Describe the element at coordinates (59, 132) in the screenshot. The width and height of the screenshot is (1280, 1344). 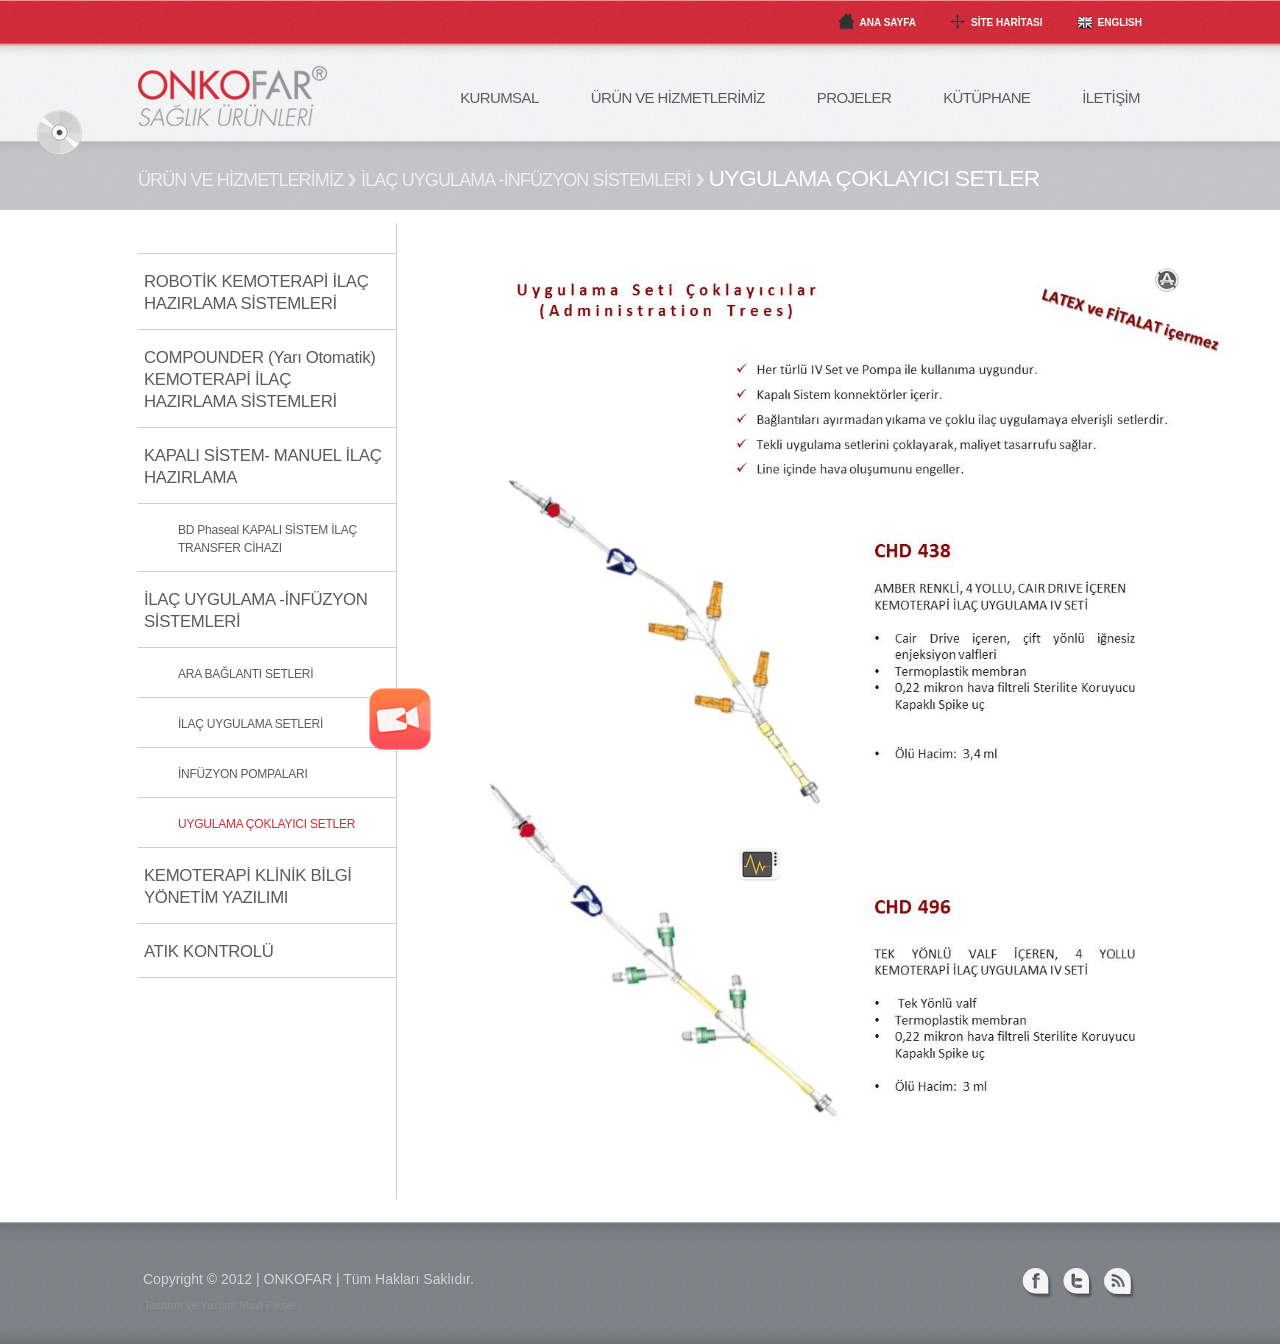
I see `access CD/DVD drive or optical media` at that location.